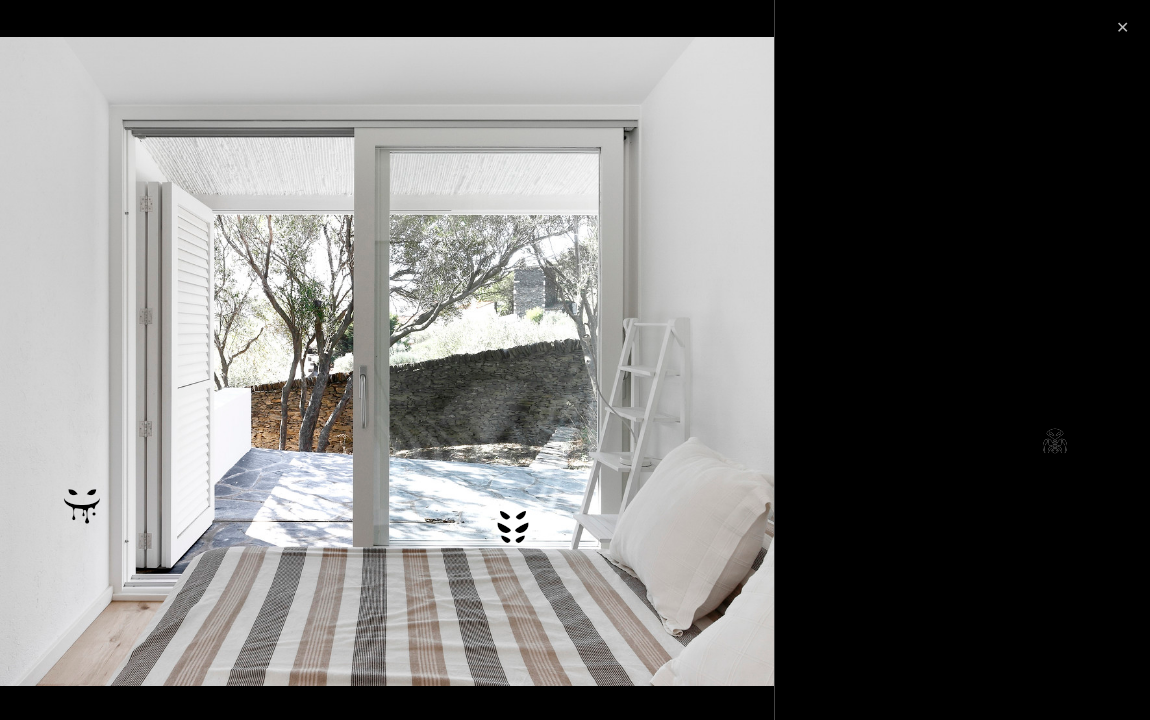 This screenshot has width=1150, height=720. What do you see at coordinates (82, 506) in the screenshot?
I see `indicates a delicious or tempting item` at bounding box center [82, 506].